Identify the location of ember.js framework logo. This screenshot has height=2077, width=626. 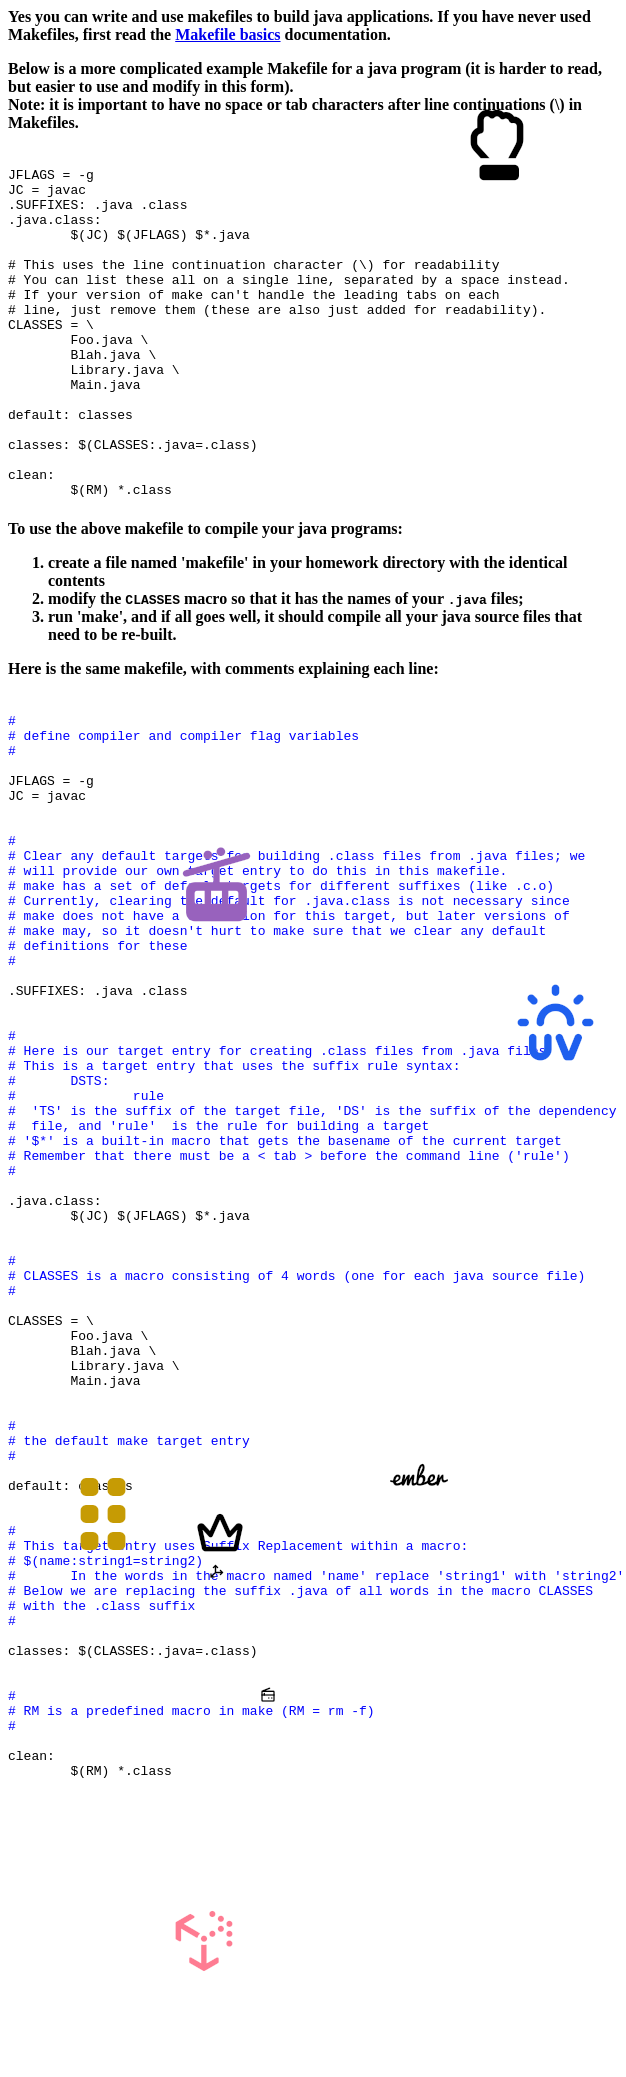
(419, 1480).